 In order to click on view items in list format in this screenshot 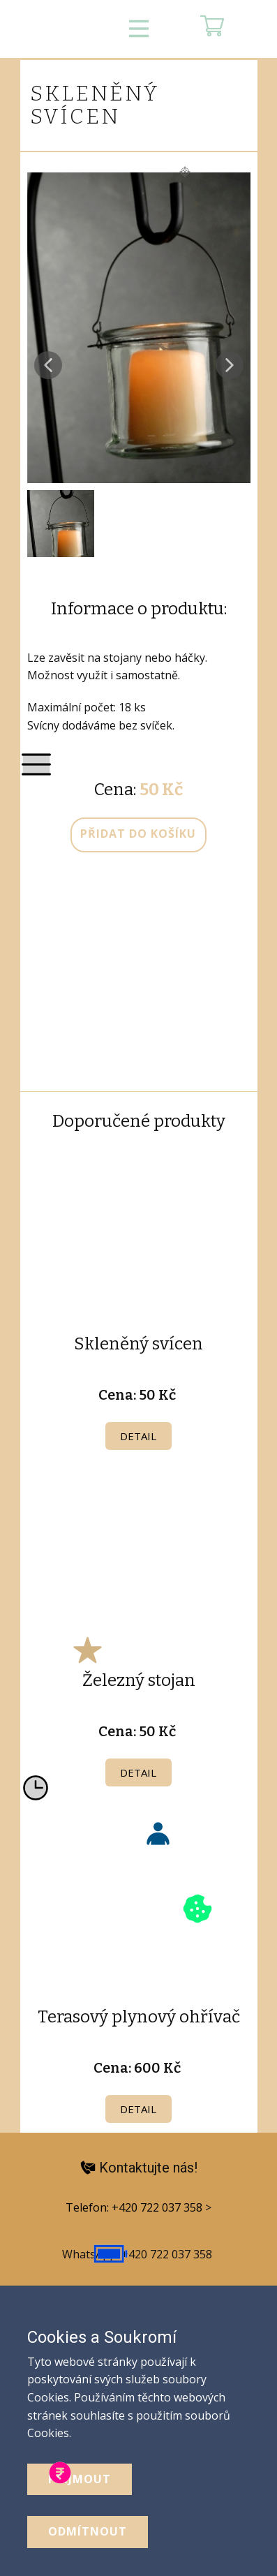, I will do `click(36, 764)`.